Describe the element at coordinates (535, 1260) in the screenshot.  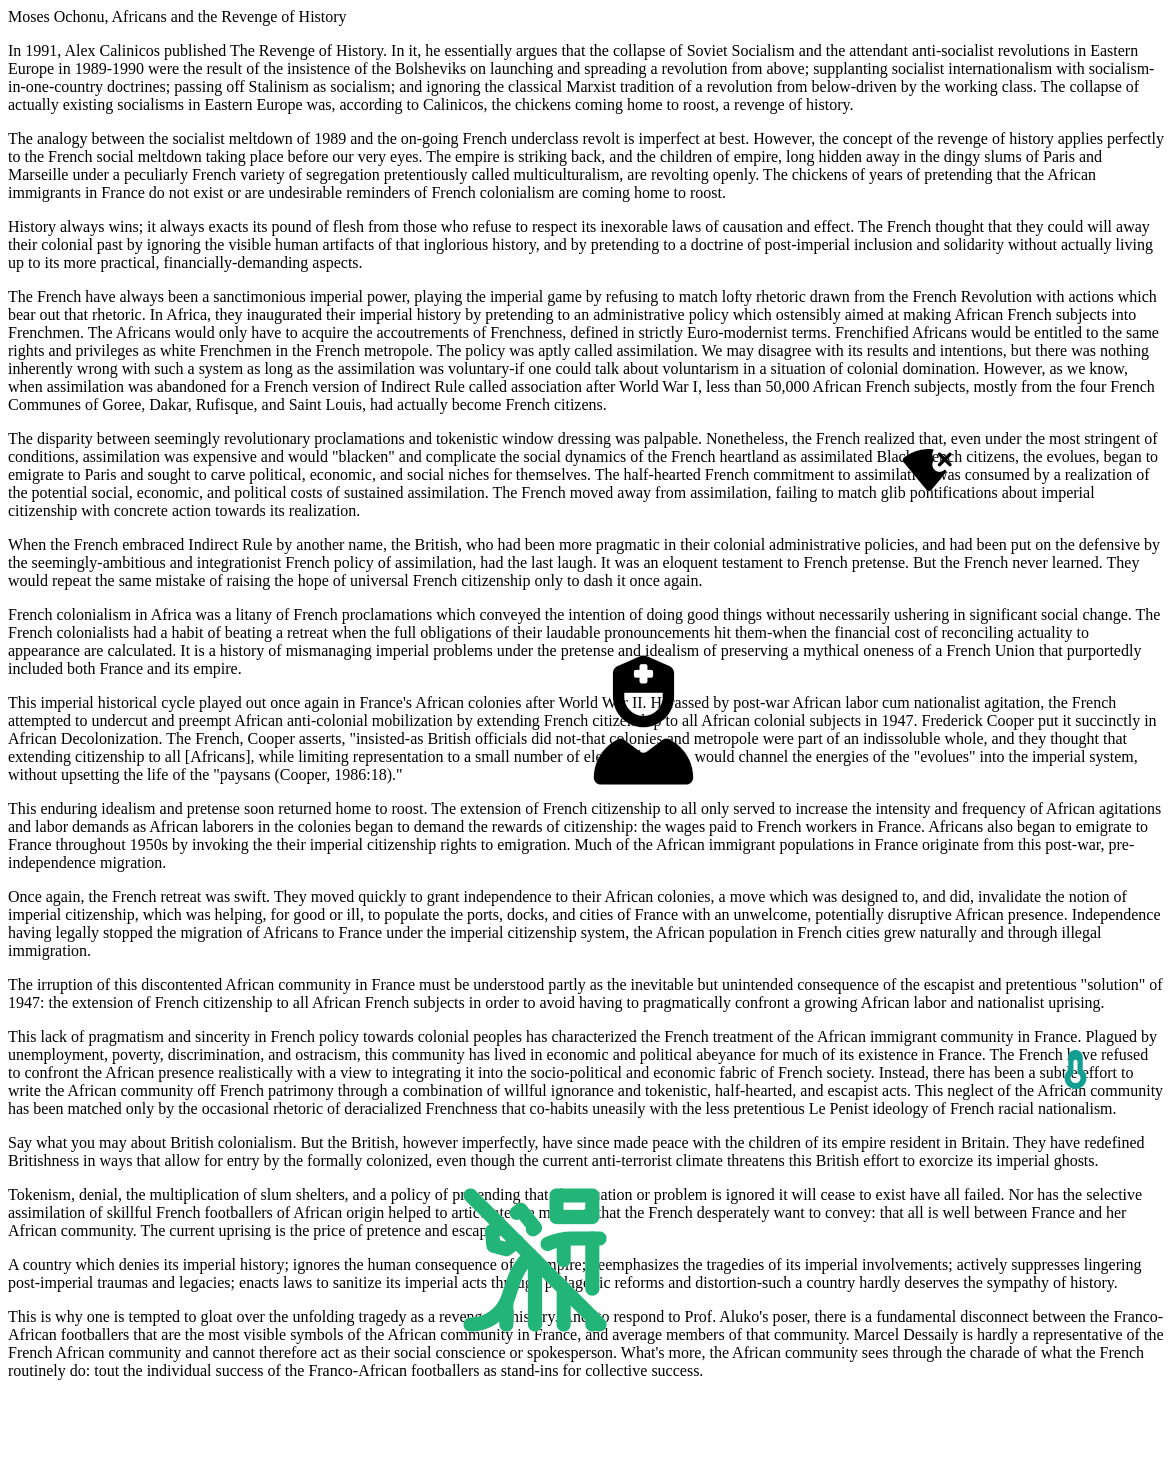
I see `rollercoaster ride unavailable or closed` at that location.